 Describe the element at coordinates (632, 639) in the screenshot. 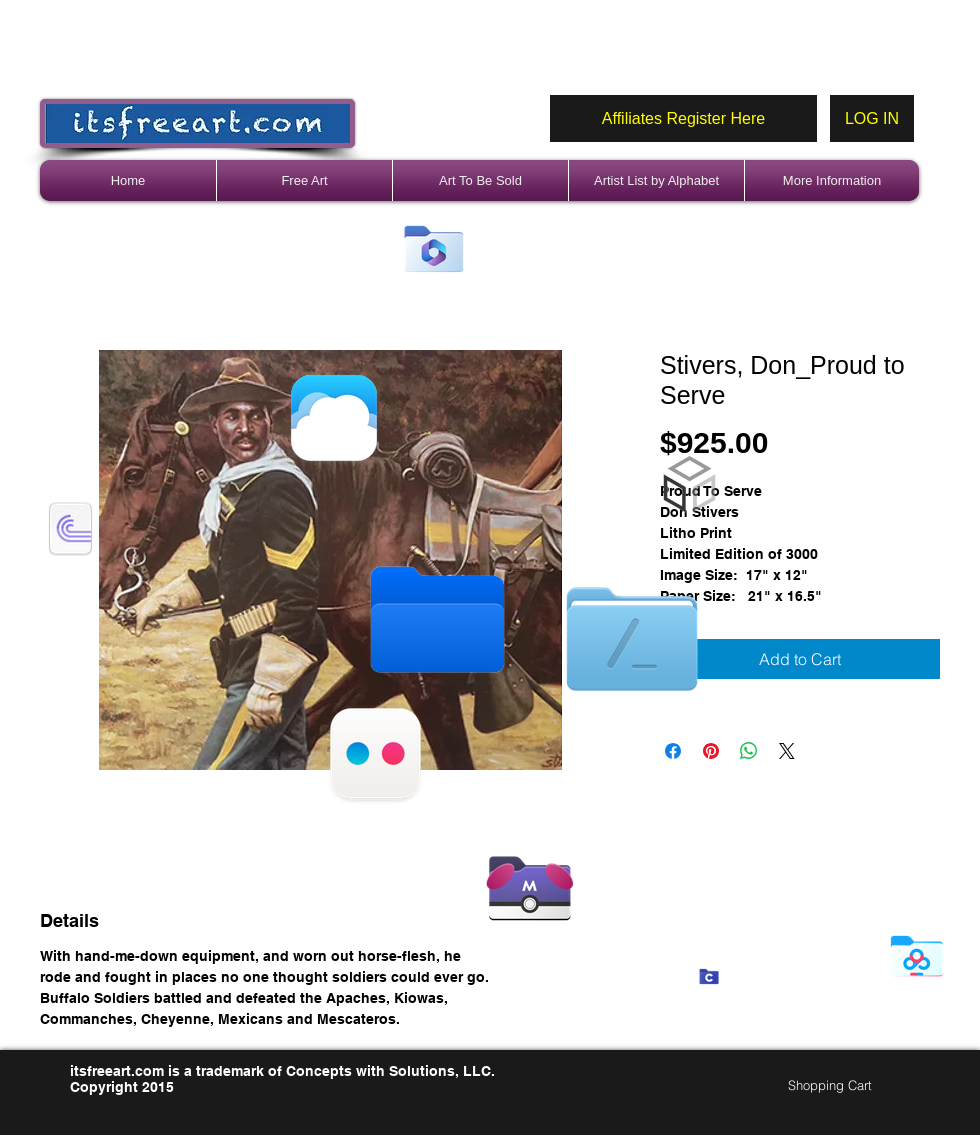

I see `access the root directory` at that location.